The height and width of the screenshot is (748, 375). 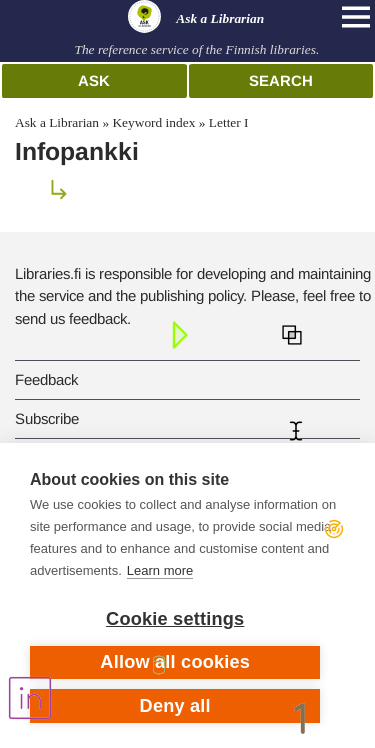 What do you see at coordinates (57, 189) in the screenshot?
I see `move item down and to the right` at bounding box center [57, 189].